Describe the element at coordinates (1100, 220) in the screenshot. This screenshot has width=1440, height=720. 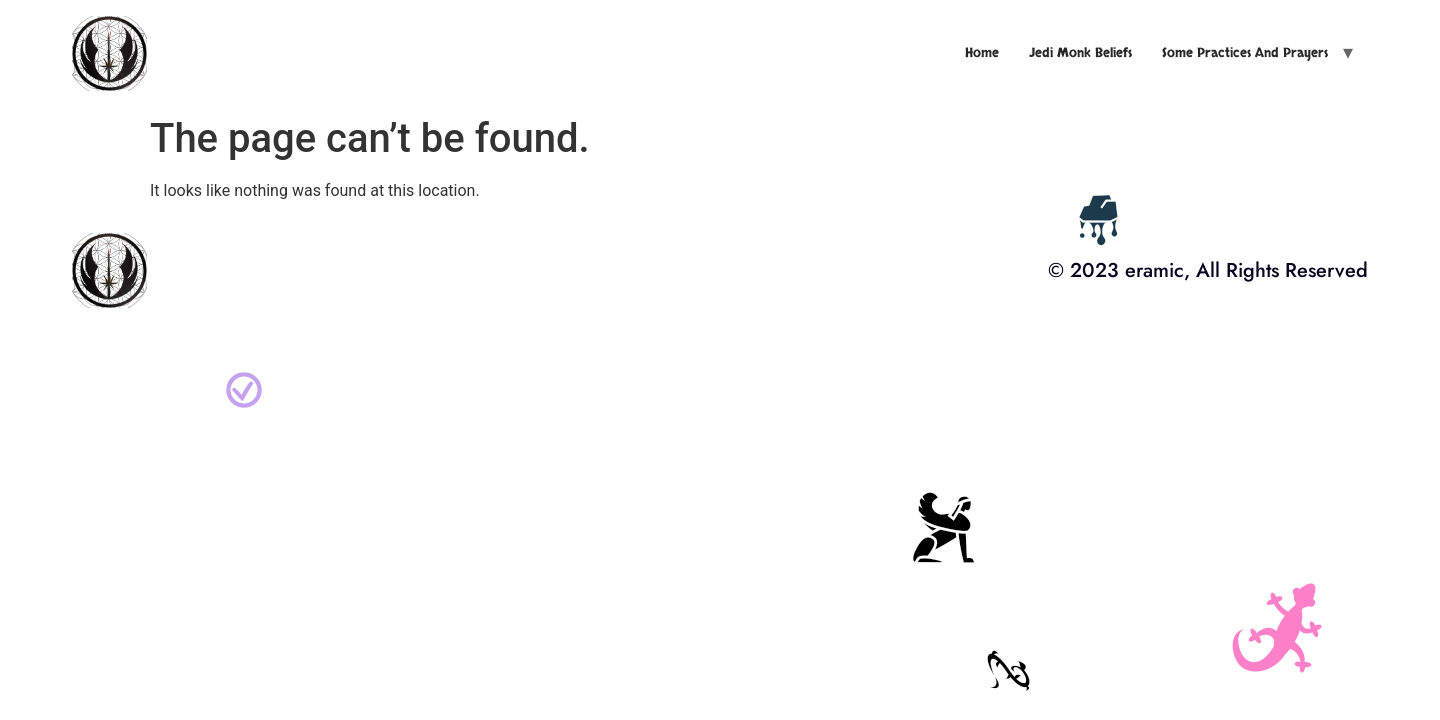
I see `indicates a cave or cavern environment` at that location.